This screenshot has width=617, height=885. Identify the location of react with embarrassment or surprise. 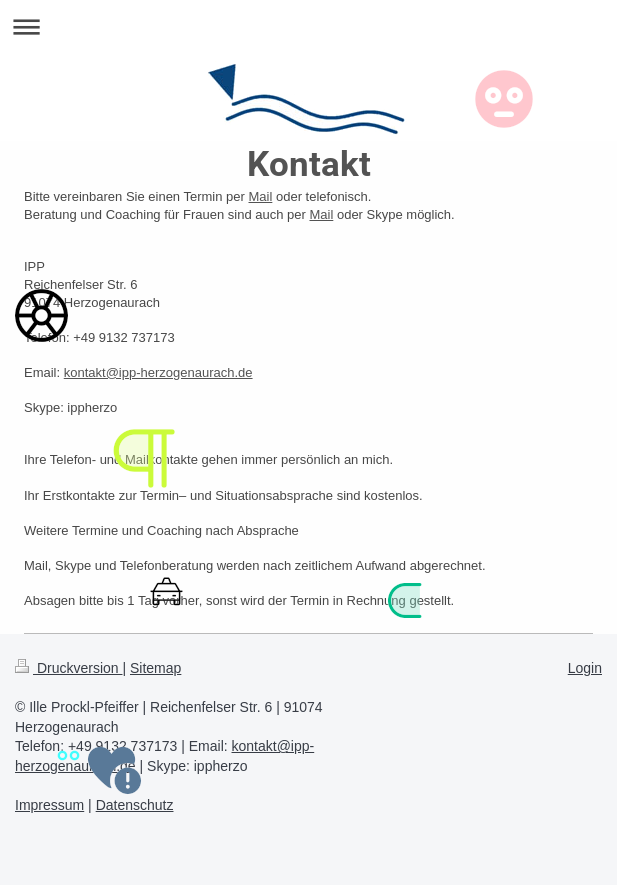
(504, 99).